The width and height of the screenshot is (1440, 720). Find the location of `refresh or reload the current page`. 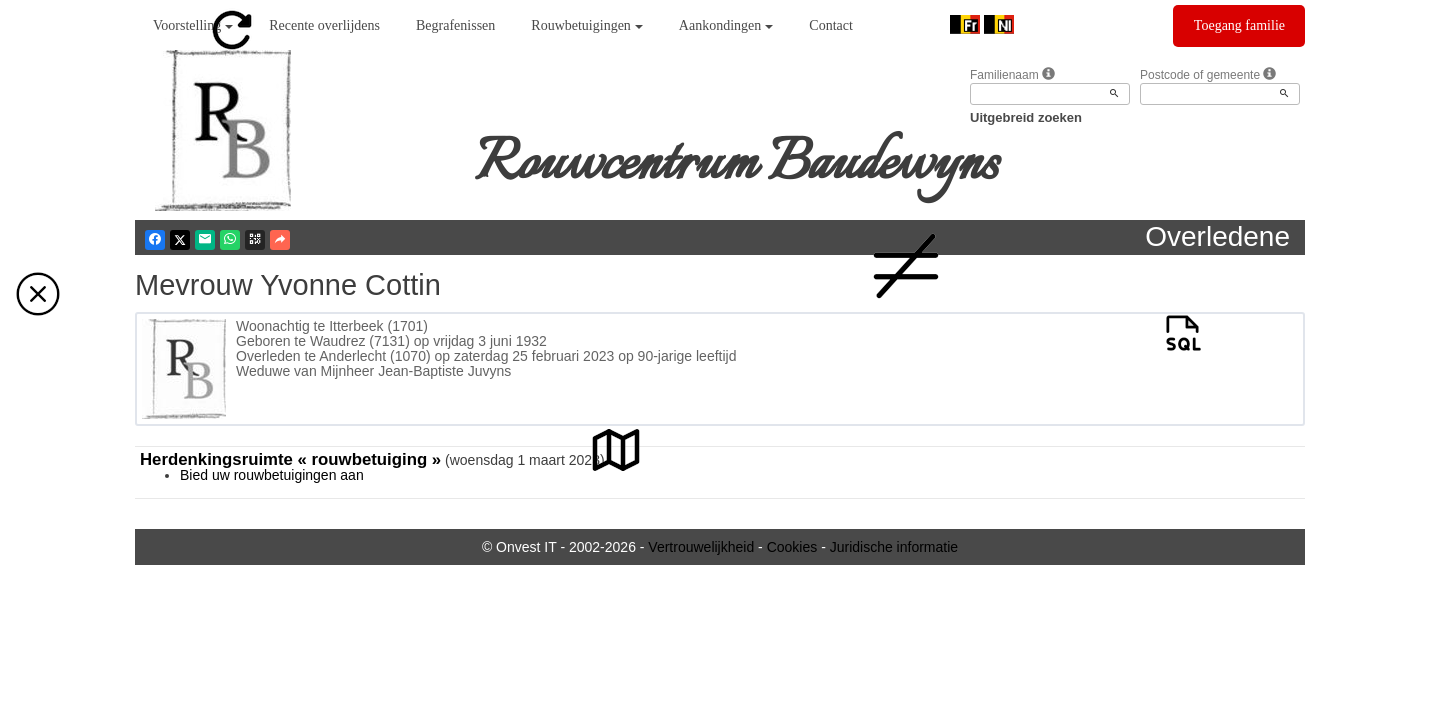

refresh or reload the current page is located at coordinates (232, 30).